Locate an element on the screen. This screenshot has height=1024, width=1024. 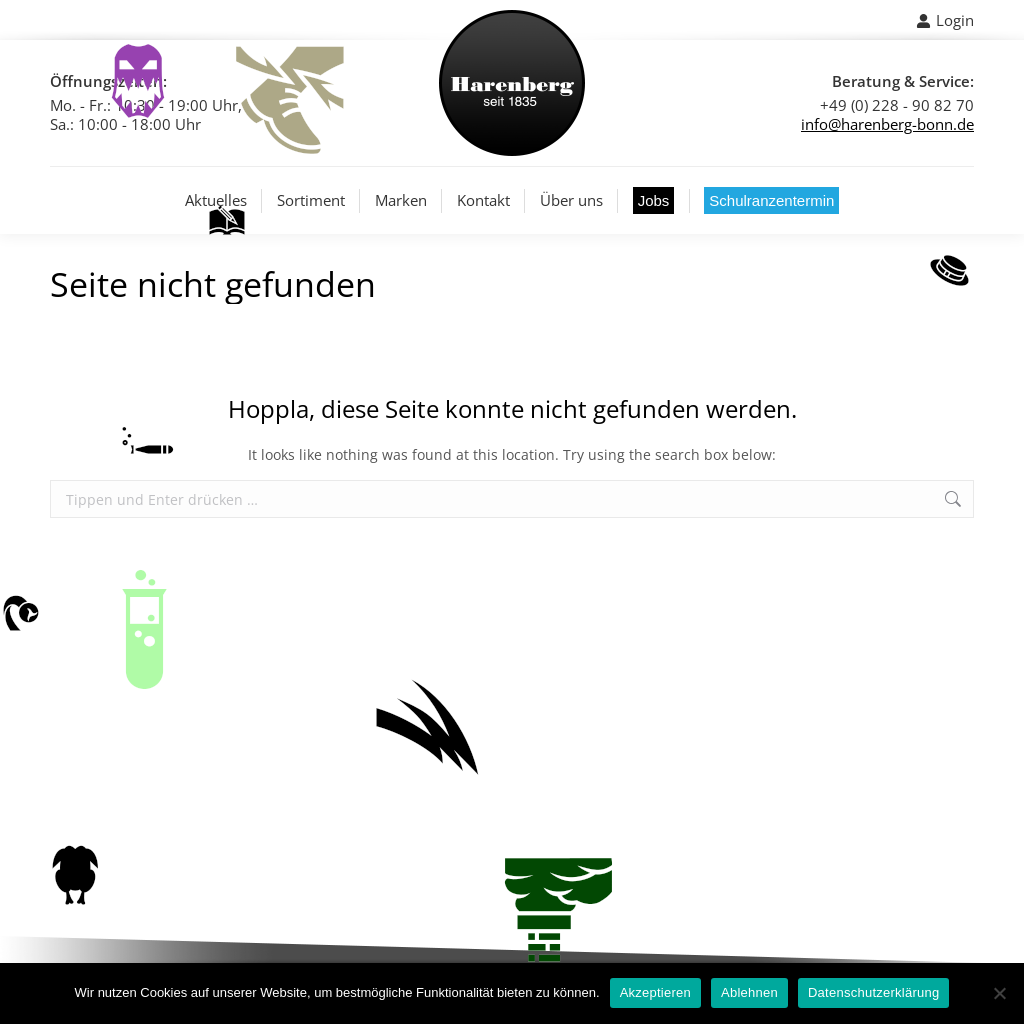
add a new entry to the archive is located at coordinates (227, 222).